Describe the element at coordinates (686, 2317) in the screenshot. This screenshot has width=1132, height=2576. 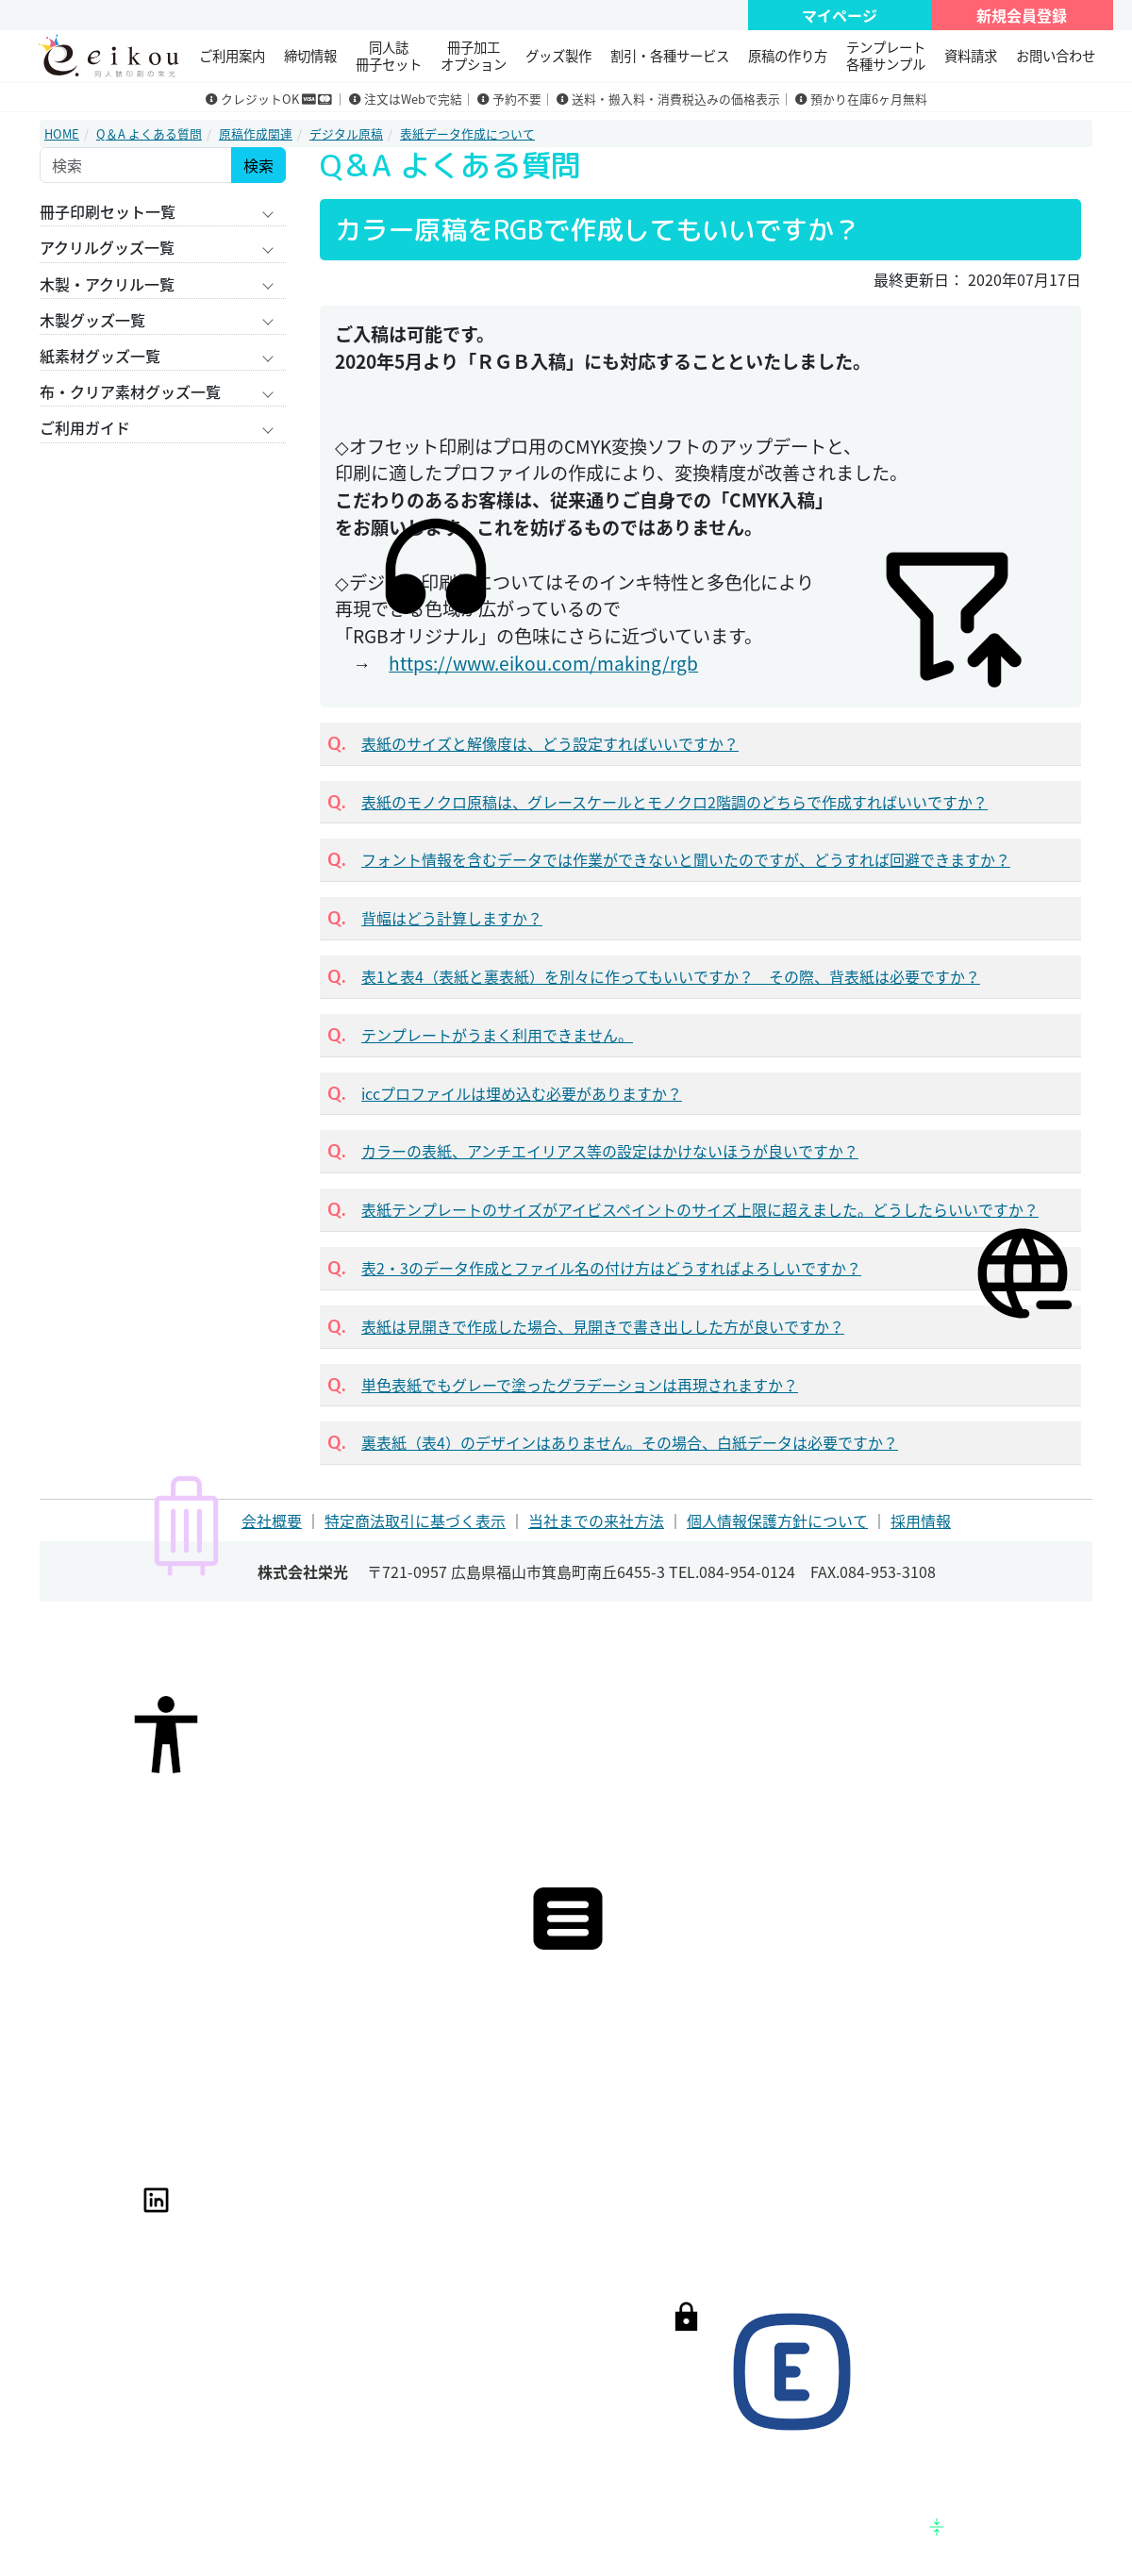
I see `lock or secure this item` at that location.